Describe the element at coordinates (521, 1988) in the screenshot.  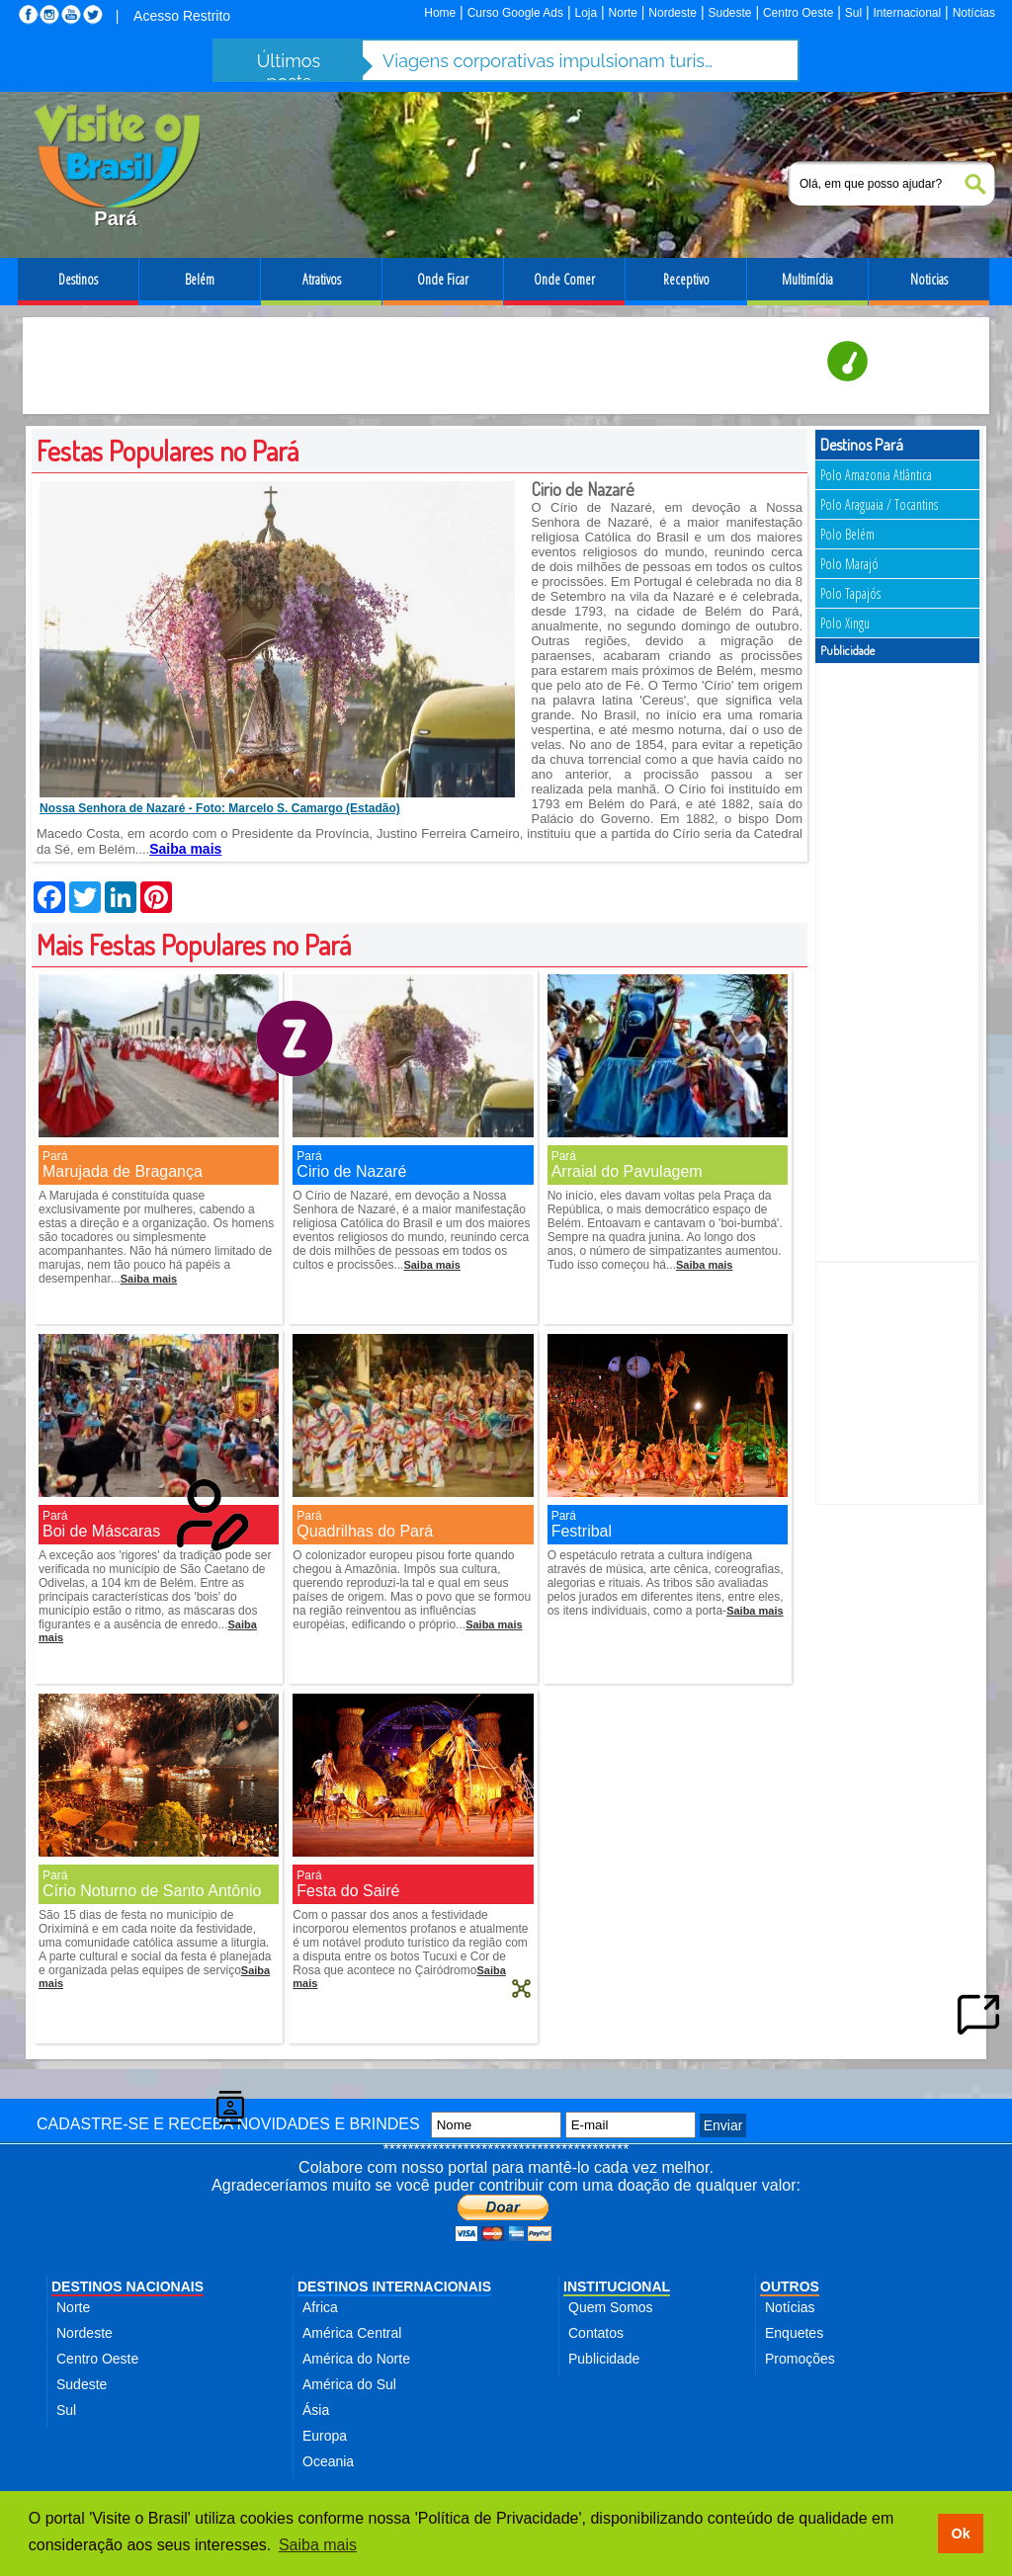
I see `view star network topology` at that location.